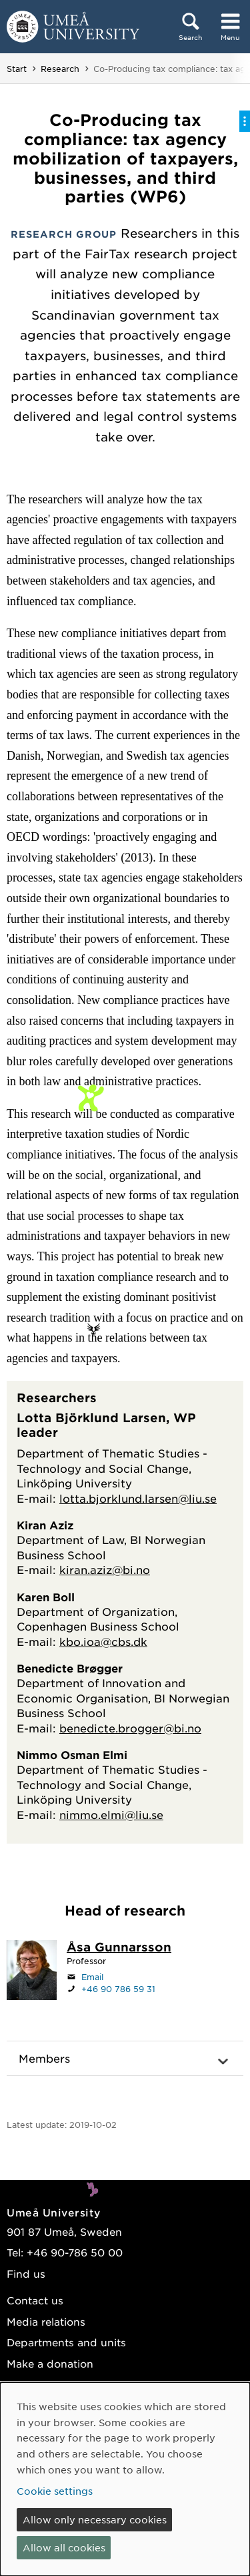  I want to click on express enthusiasm or passion, so click(91, 1098).